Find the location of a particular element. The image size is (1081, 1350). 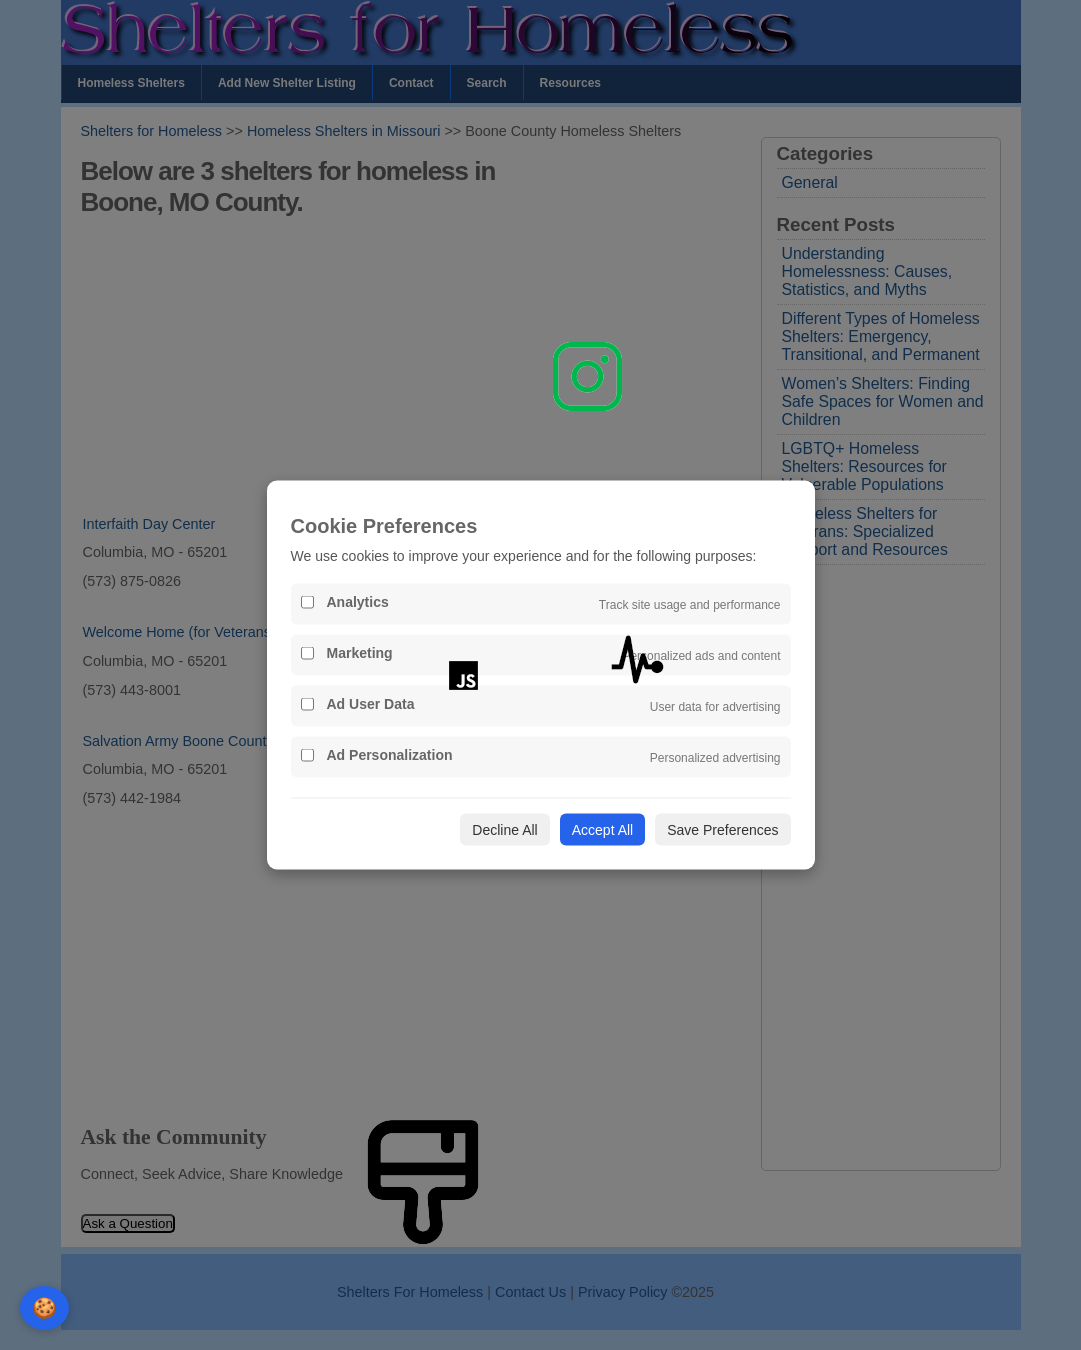

access painting or drawing tools is located at coordinates (423, 1180).